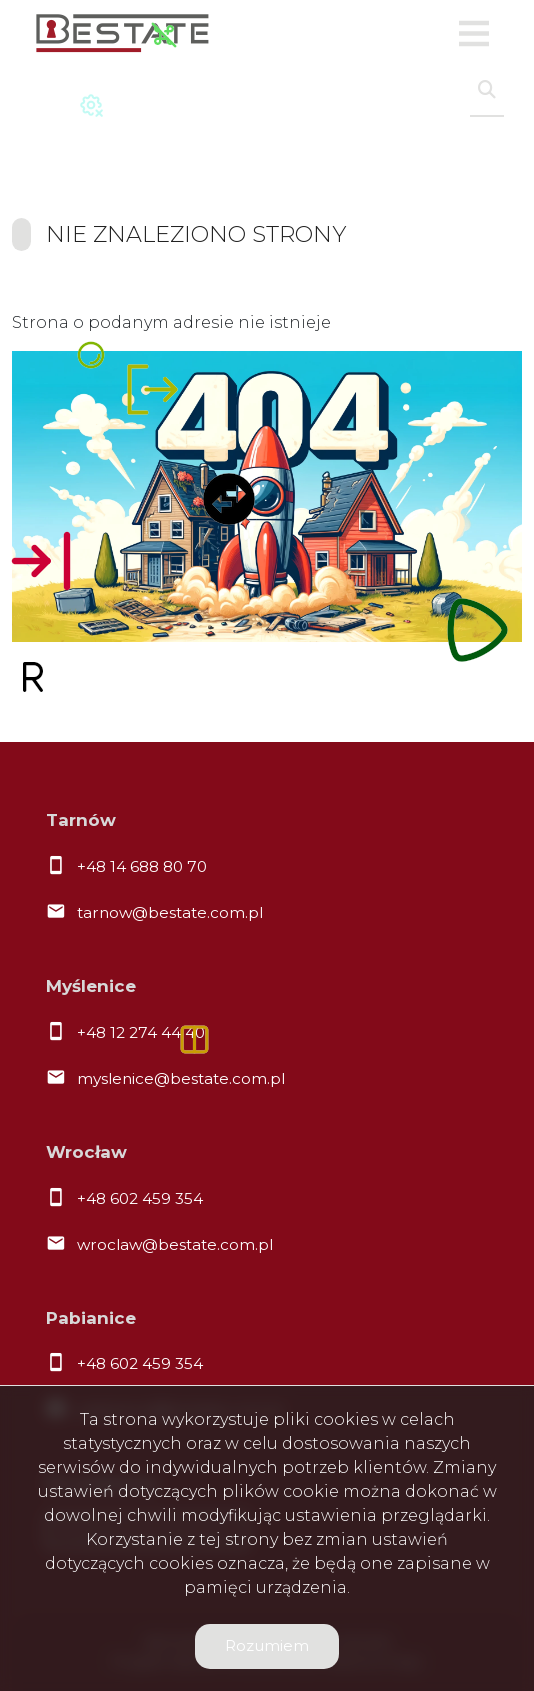  I want to click on collapse sidebar or panel to the right, so click(41, 561).